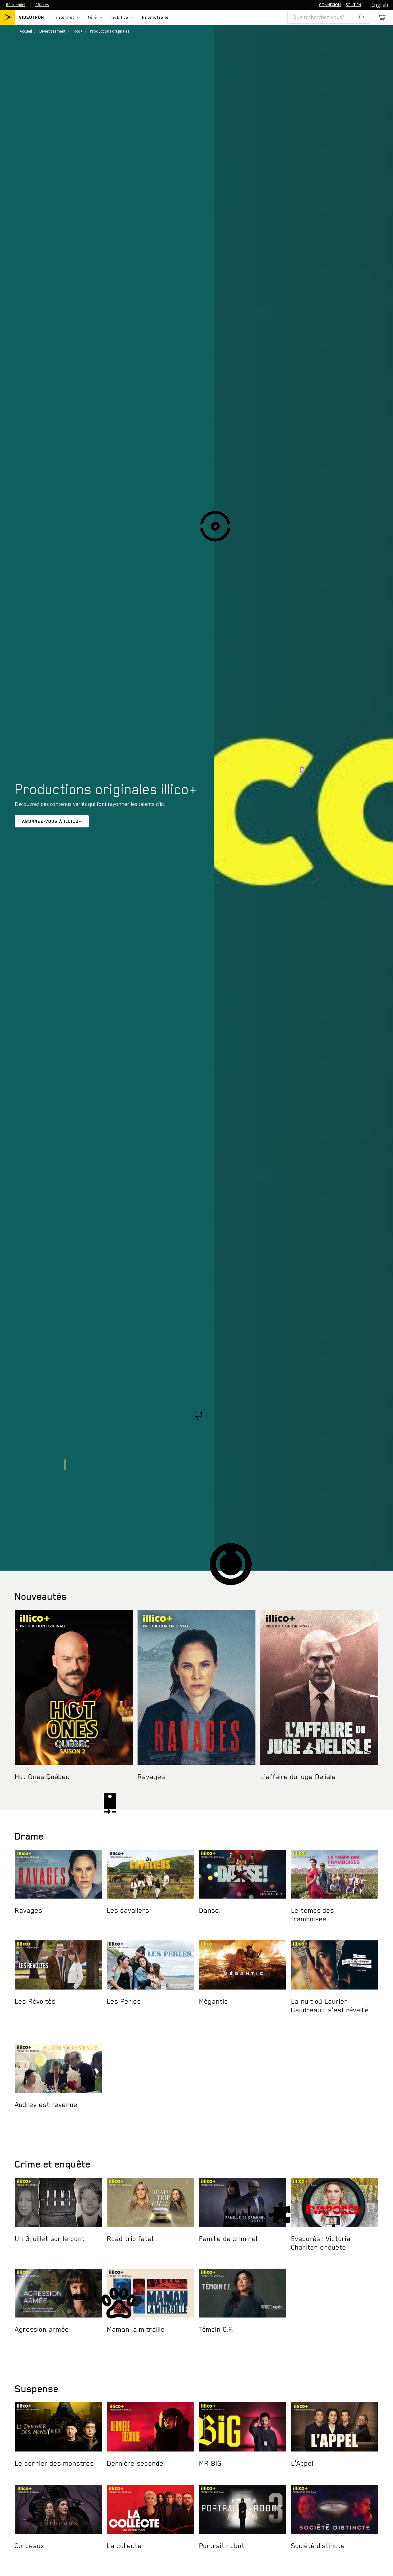 The width and height of the screenshot is (393, 2576). I want to click on access painting or drawing tools, so click(198, 1416).